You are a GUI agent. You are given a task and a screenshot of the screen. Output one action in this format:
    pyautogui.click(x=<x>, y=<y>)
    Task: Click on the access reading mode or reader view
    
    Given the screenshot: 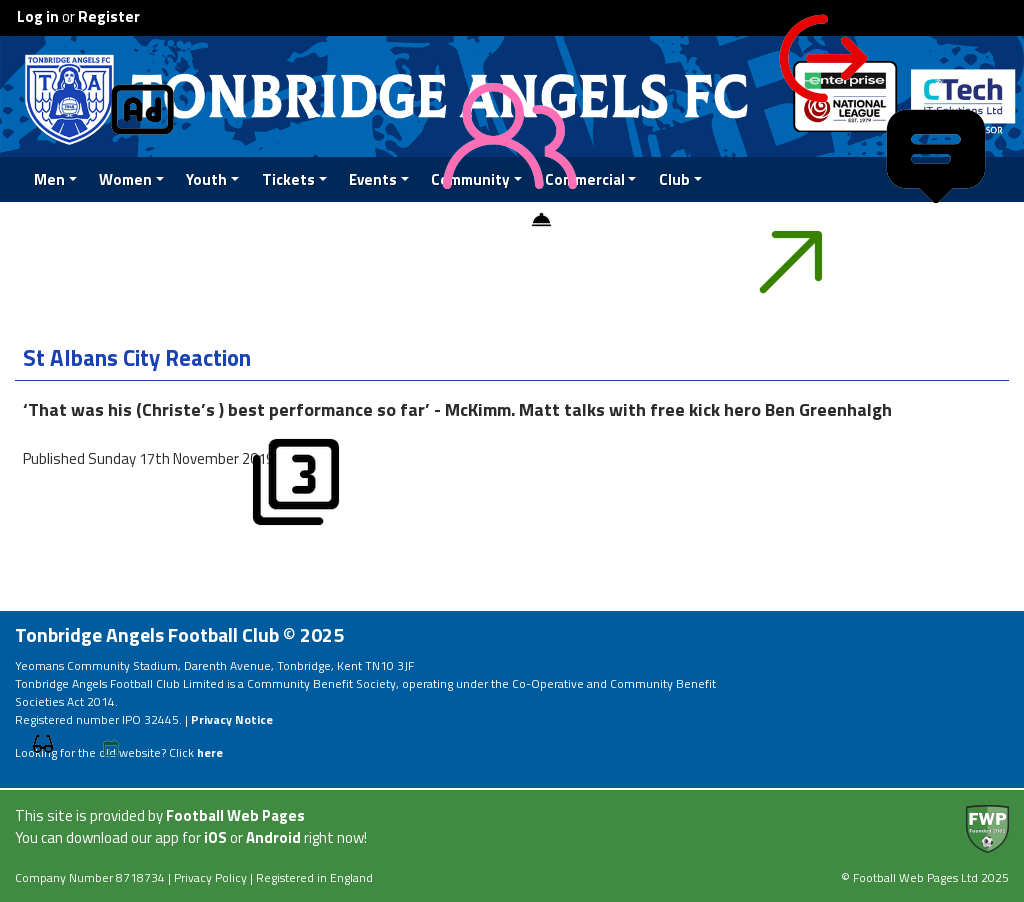 What is the action you would take?
    pyautogui.click(x=43, y=744)
    